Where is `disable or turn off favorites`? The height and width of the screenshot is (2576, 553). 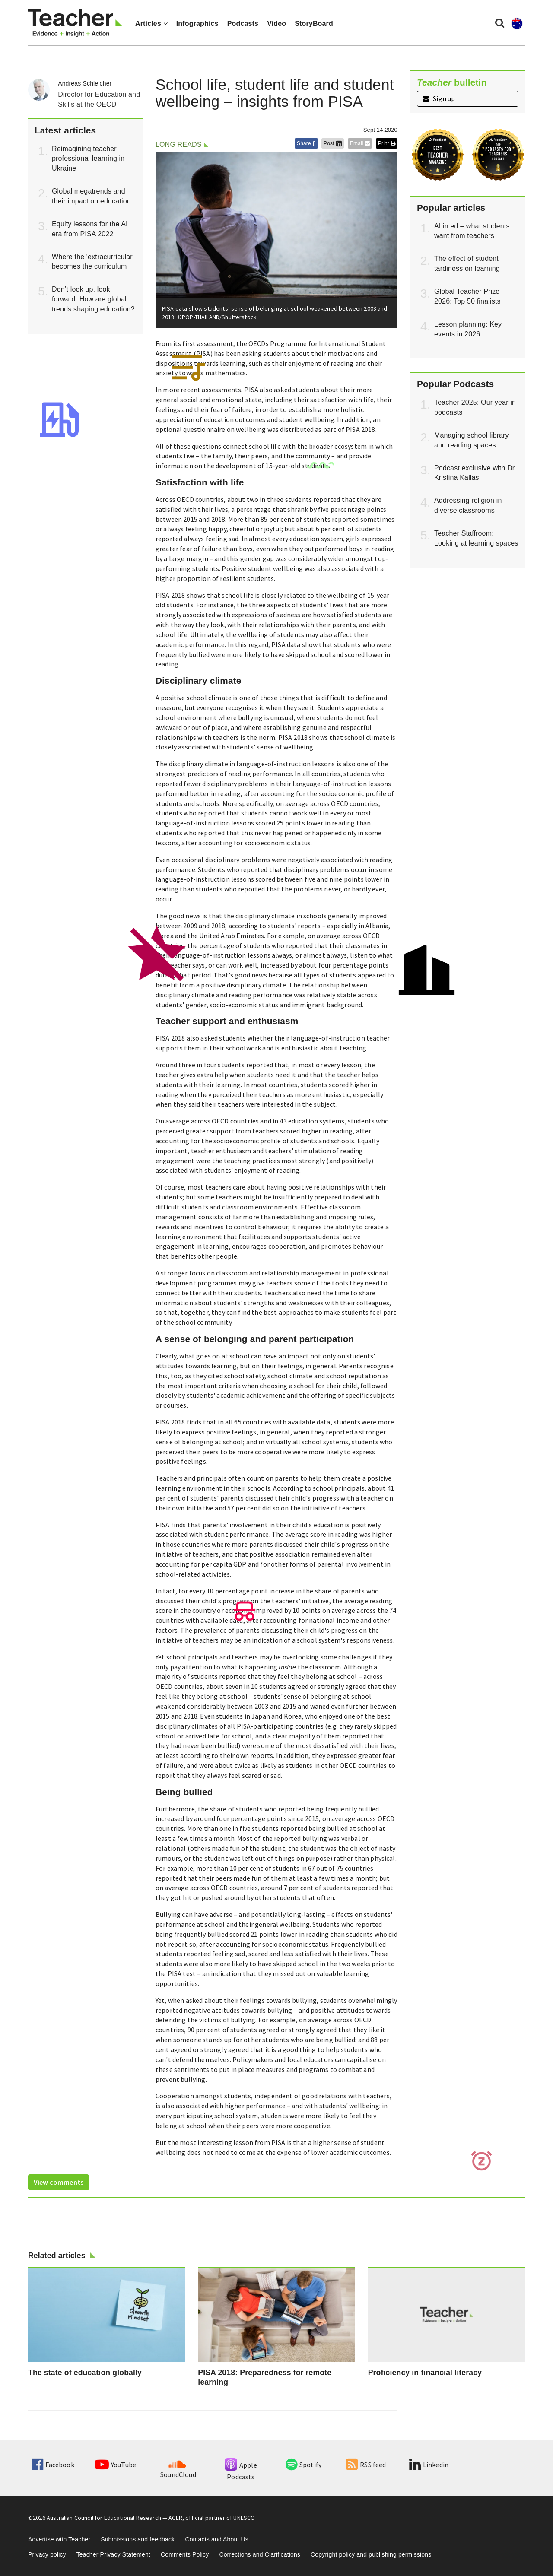
disable or turn off favorites is located at coordinates (157, 955).